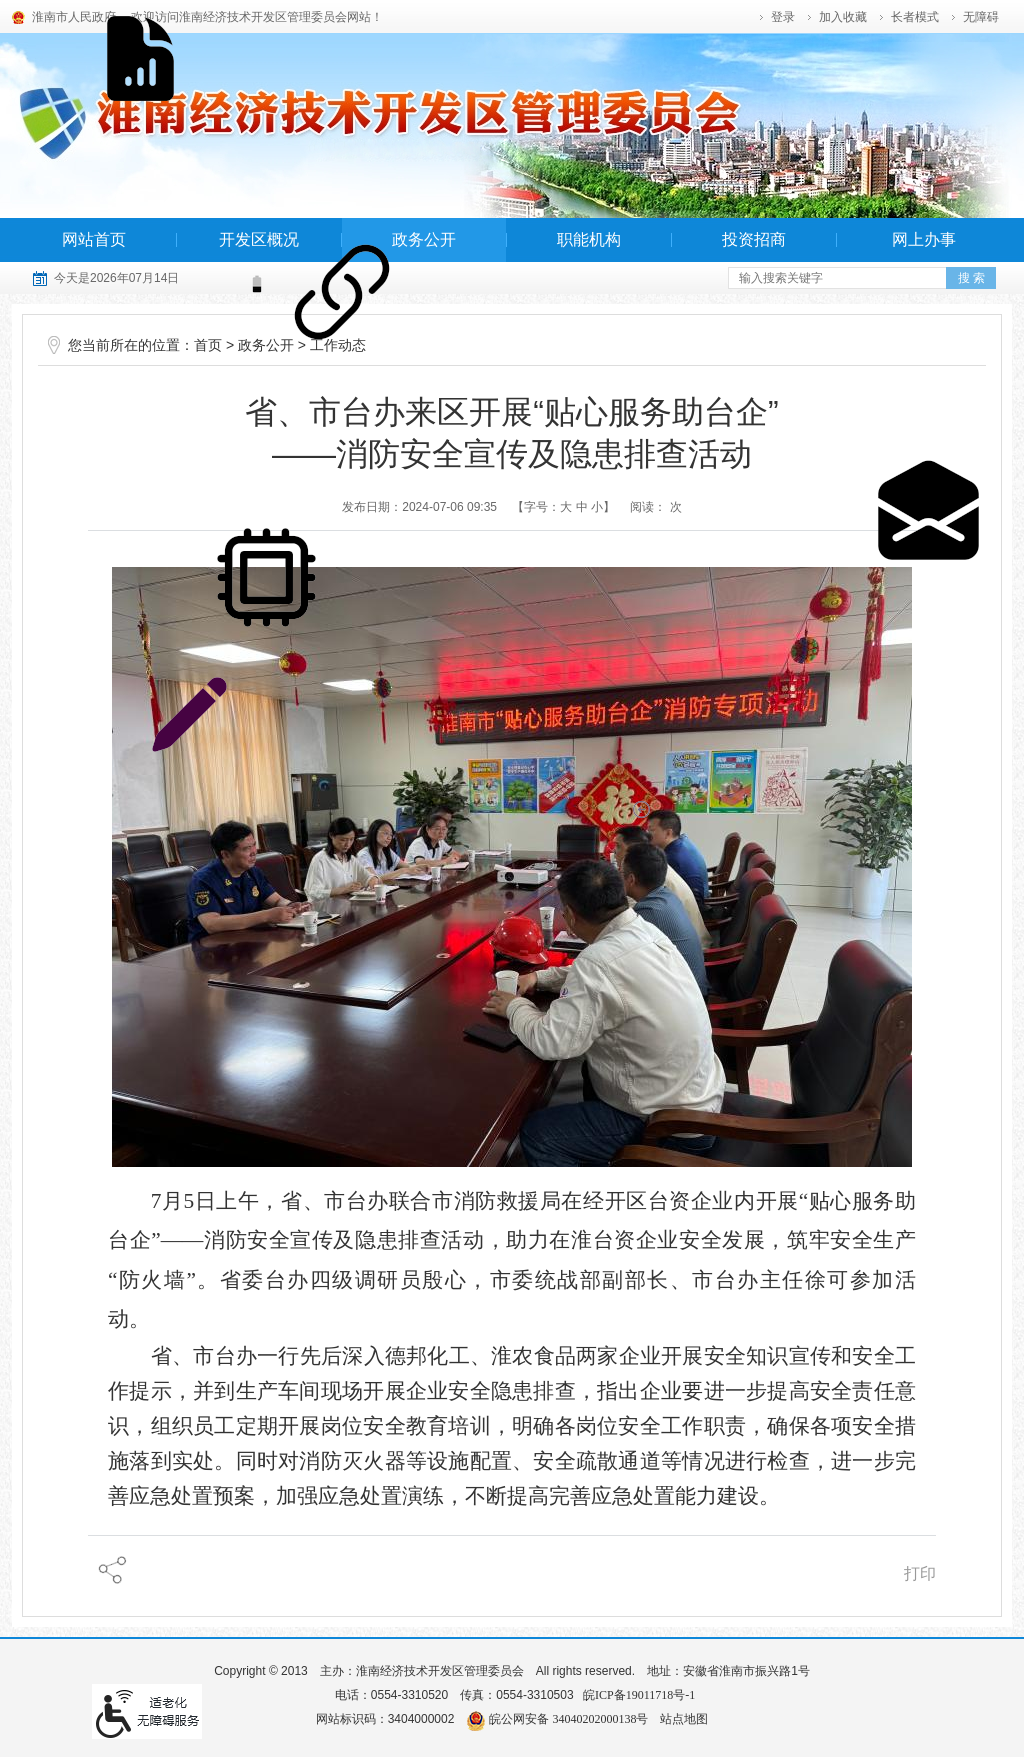 The image size is (1024, 1757). What do you see at coordinates (189, 714) in the screenshot?
I see `edit content or text` at bounding box center [189, 714].